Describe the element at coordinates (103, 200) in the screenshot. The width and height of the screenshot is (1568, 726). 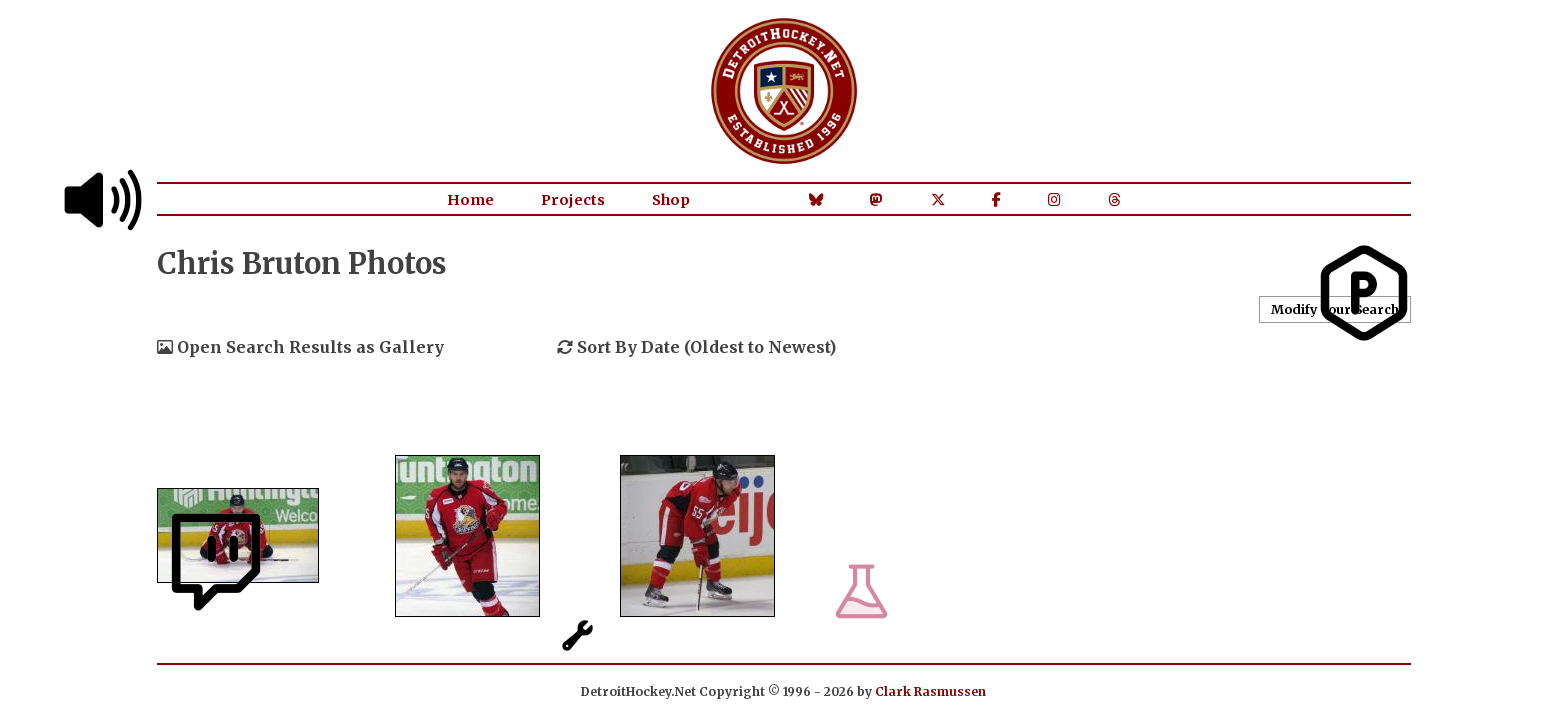
I see `volume is set to high` at that location.